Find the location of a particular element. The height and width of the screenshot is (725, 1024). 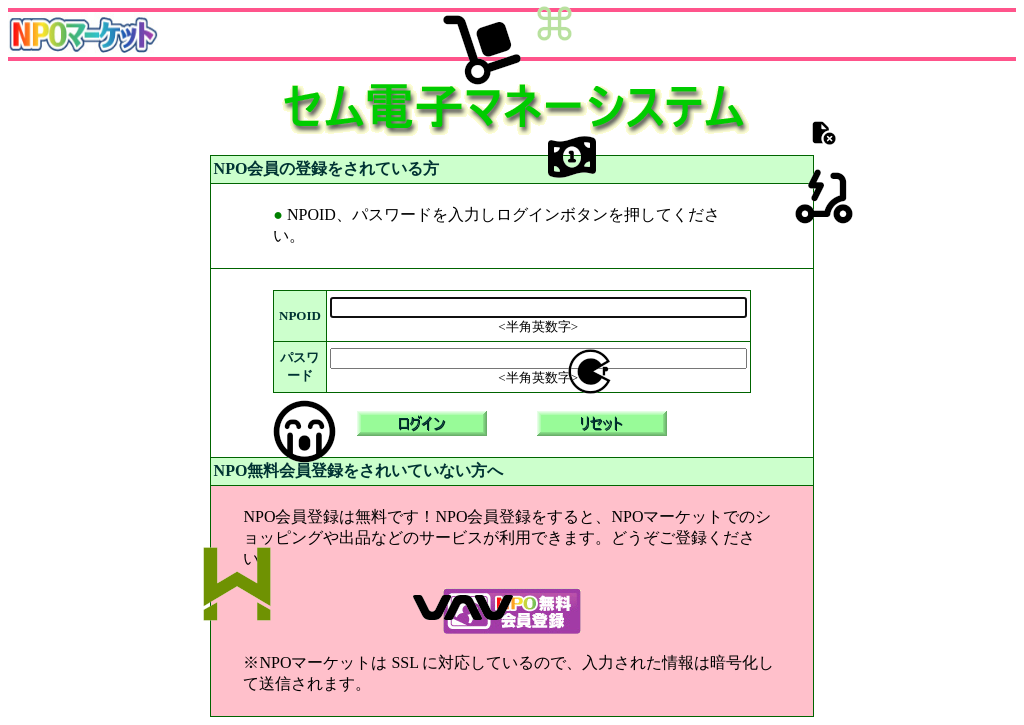

select electric scooter as transportation mode is located at coordinates (824, 198).